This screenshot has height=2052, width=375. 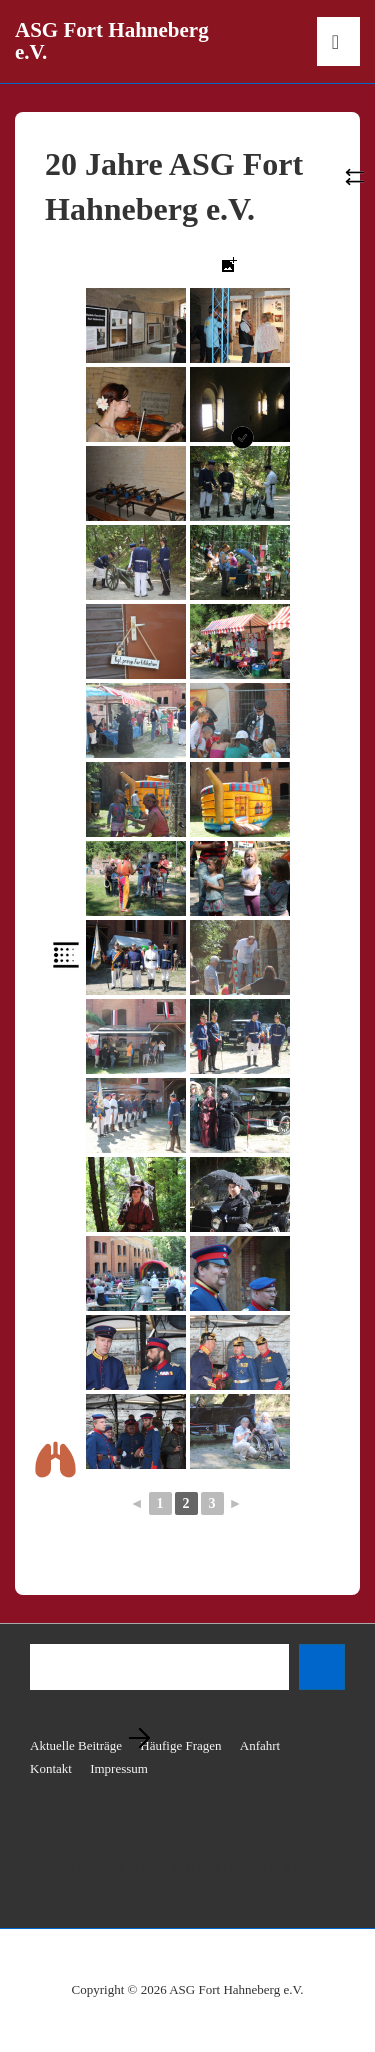 What do you see at coordinates (55, 1459) in the screenshot?
I see `access respiratory health information` at bounding box center [55, 1459].